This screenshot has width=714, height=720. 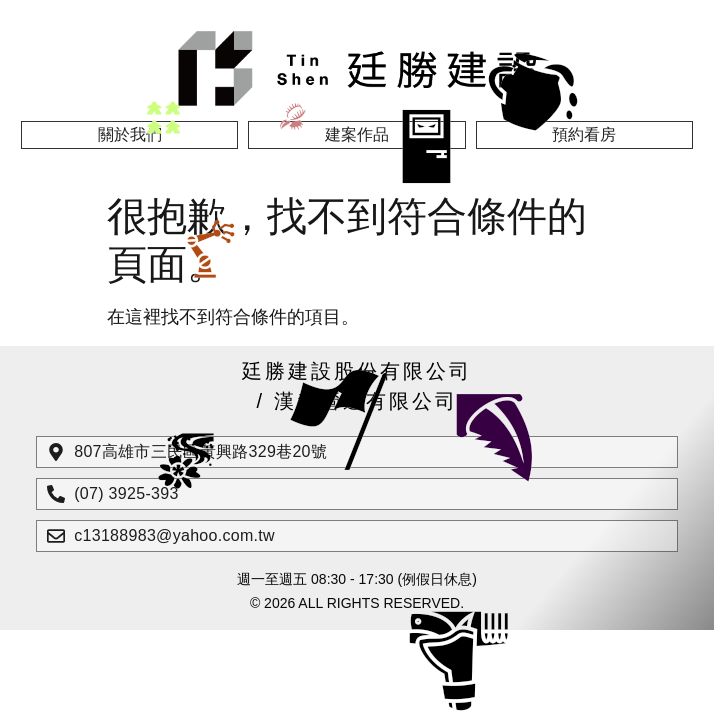 I want to click on equip or access holster item in game inventory, so click(x=459, y=661).